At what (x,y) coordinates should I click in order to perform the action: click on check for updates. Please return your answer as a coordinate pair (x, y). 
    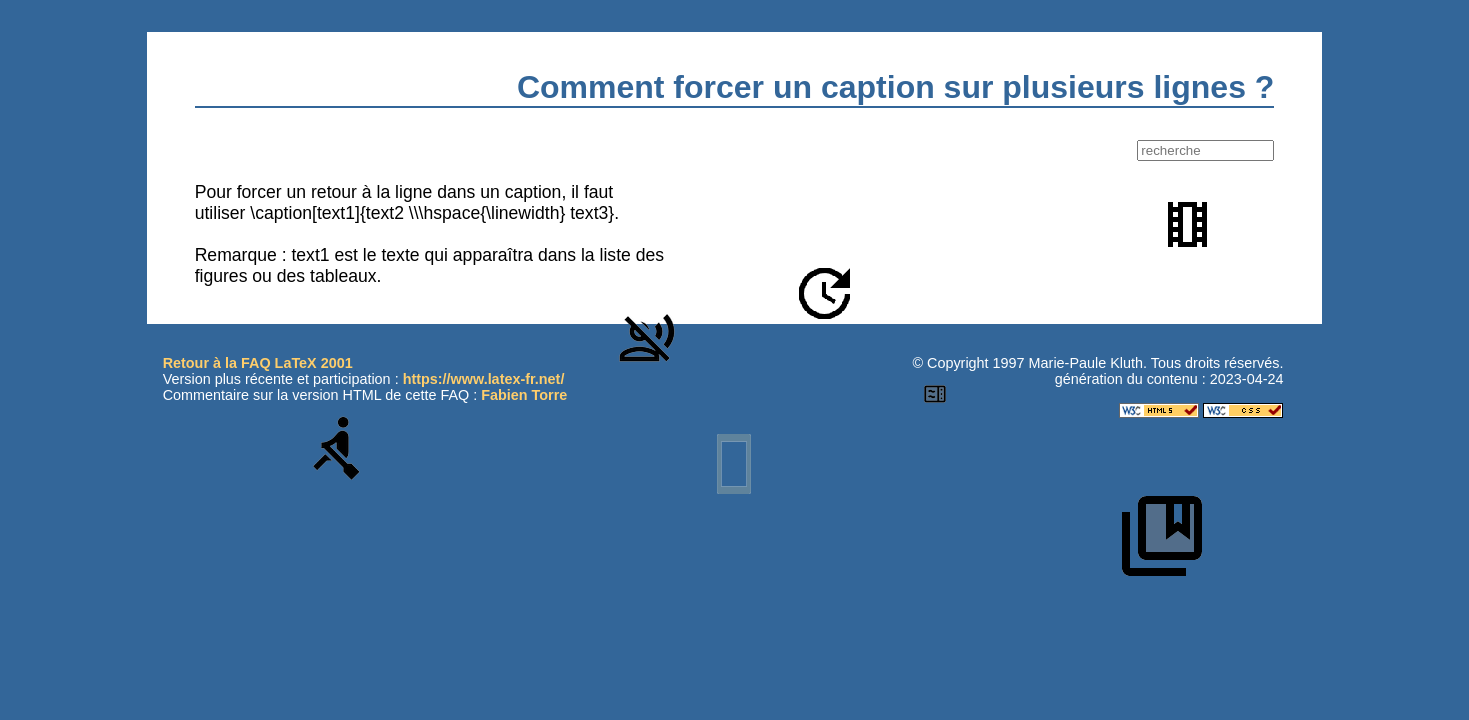
    Looking at the image, I should click on (824, 293).